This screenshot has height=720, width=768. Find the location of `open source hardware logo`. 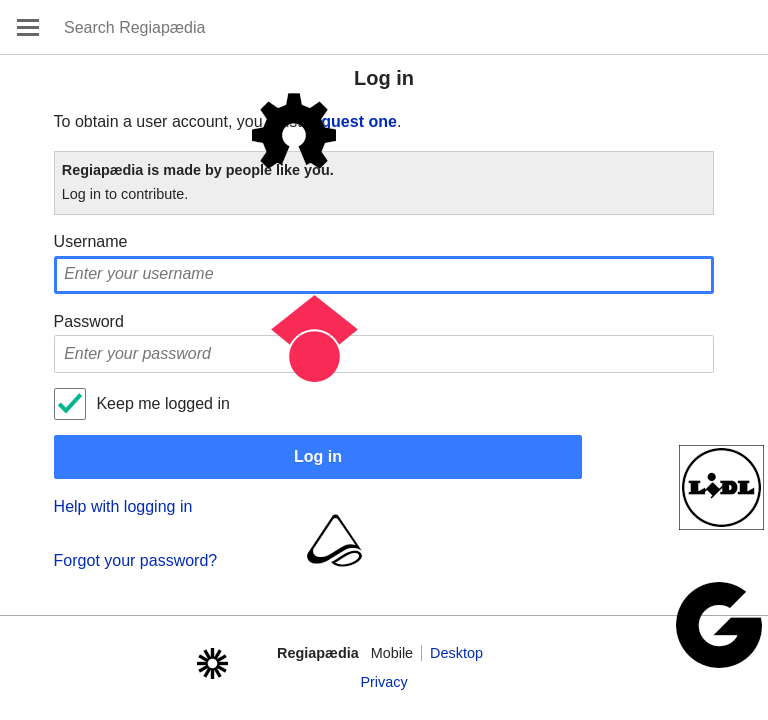

open source hardware logo is located at coordinates (294, 131).